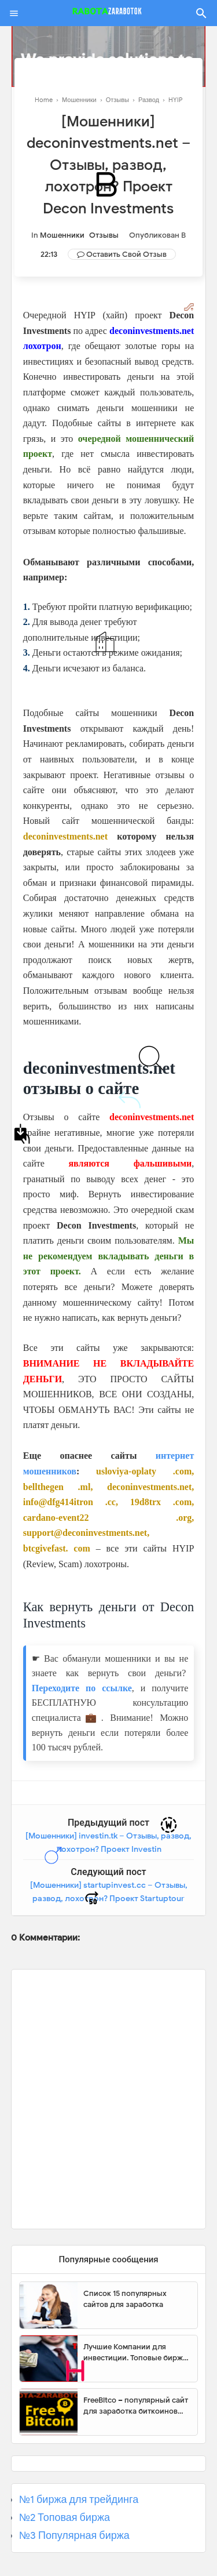 Image resolution: width=217 pixels, height=2576 pixels. What do you see at coordinates (105, 642) in the screenshot?
I see `view nearby buildings or properties` at bounding box center [105, 642].